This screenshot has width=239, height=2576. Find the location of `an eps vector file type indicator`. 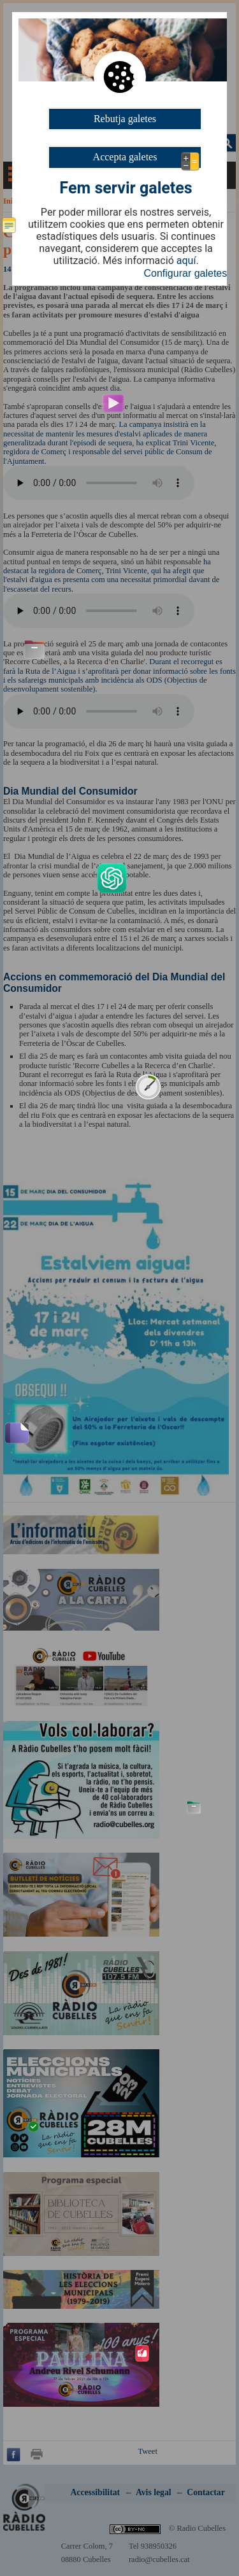

an eps vector file type indicator is located at coordinates (142, 2353).